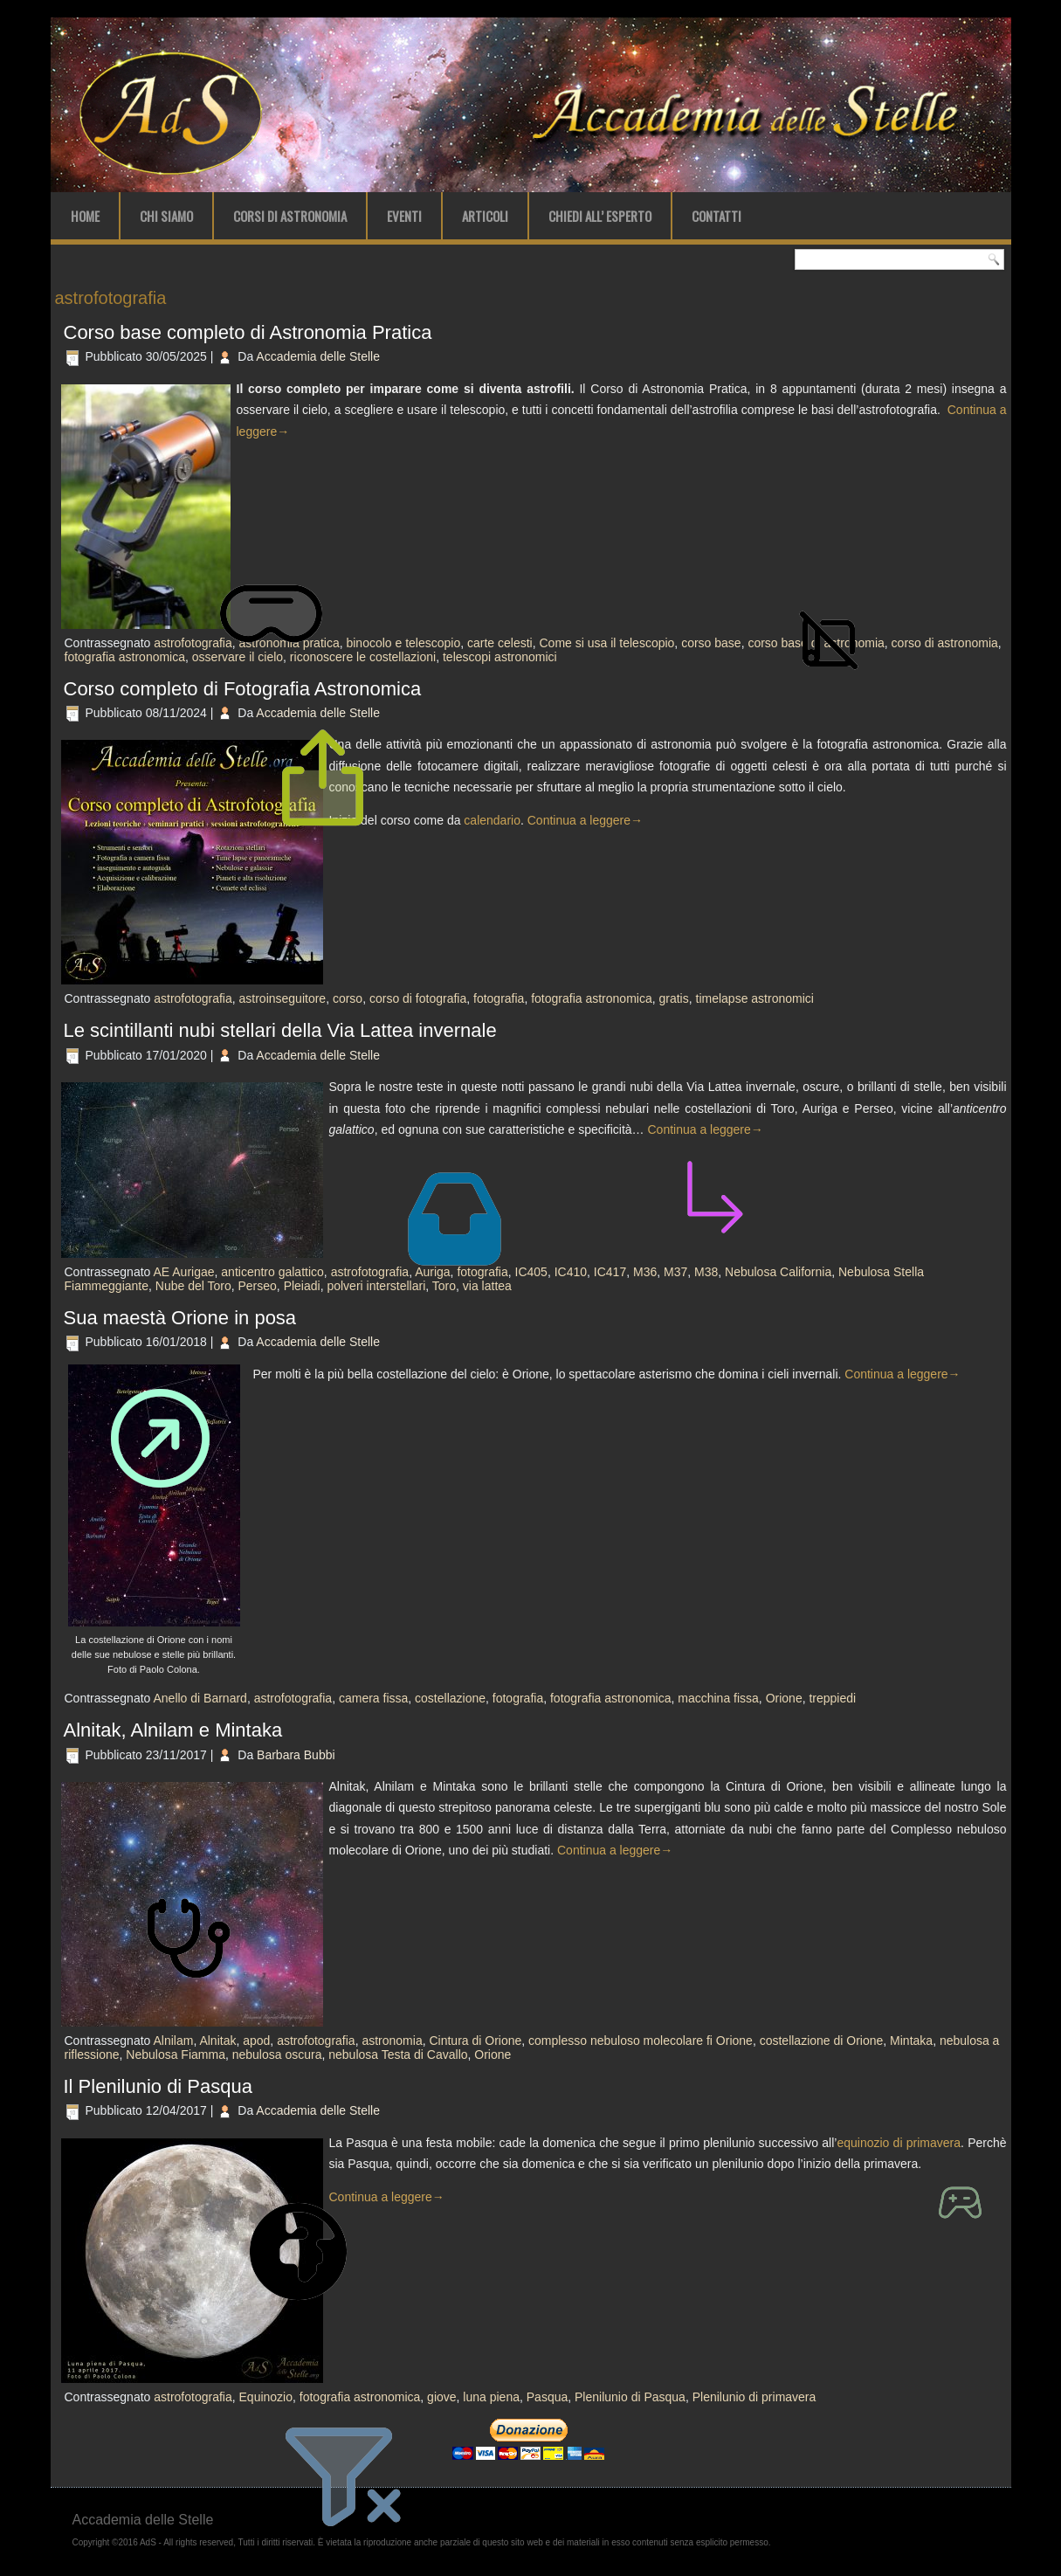 The height and width of the screenshot is (2576, 1061). Describe the element at coordinates (271, 613) in the screenshot. I see `access virtual reality or AR settings` at that location.